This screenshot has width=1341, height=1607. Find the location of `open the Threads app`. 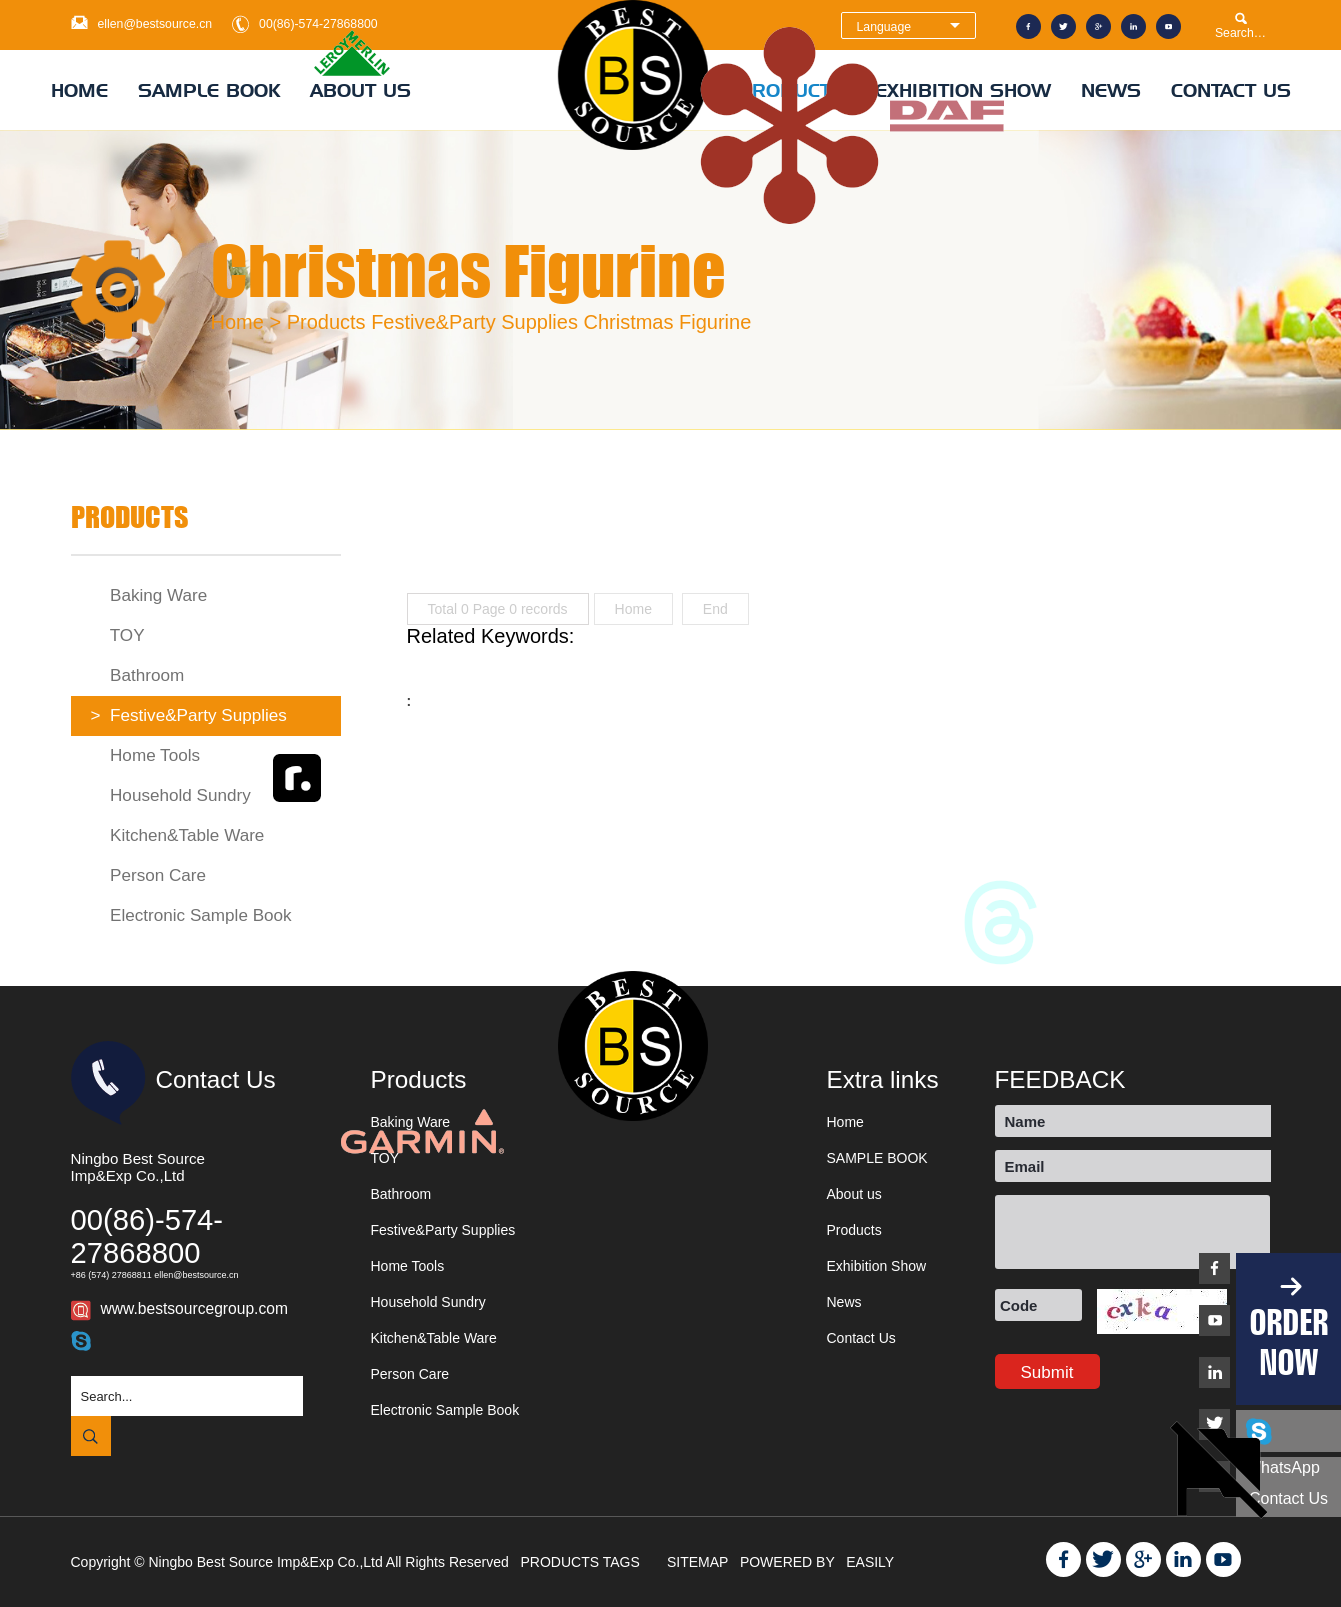

open the Threads app is located at coordinates (1000, 922).